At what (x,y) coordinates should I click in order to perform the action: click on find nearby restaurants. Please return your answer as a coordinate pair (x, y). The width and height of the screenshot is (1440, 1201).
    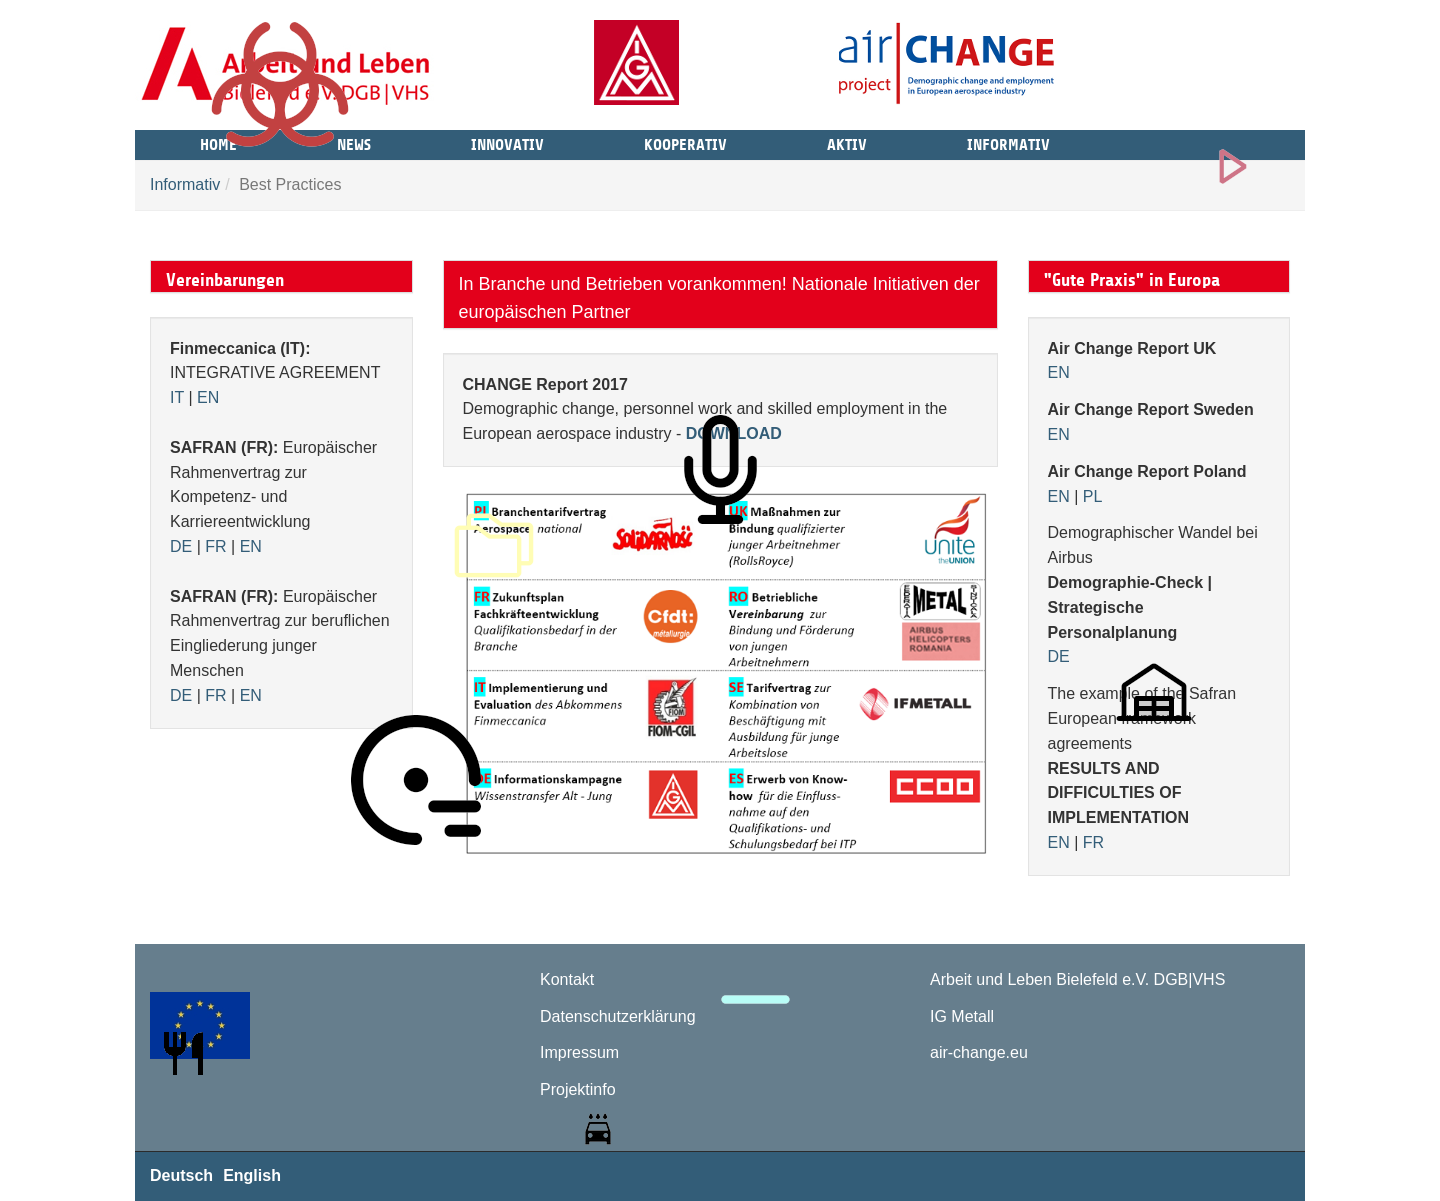
    Looking at the image, I should click on (183, 1053).